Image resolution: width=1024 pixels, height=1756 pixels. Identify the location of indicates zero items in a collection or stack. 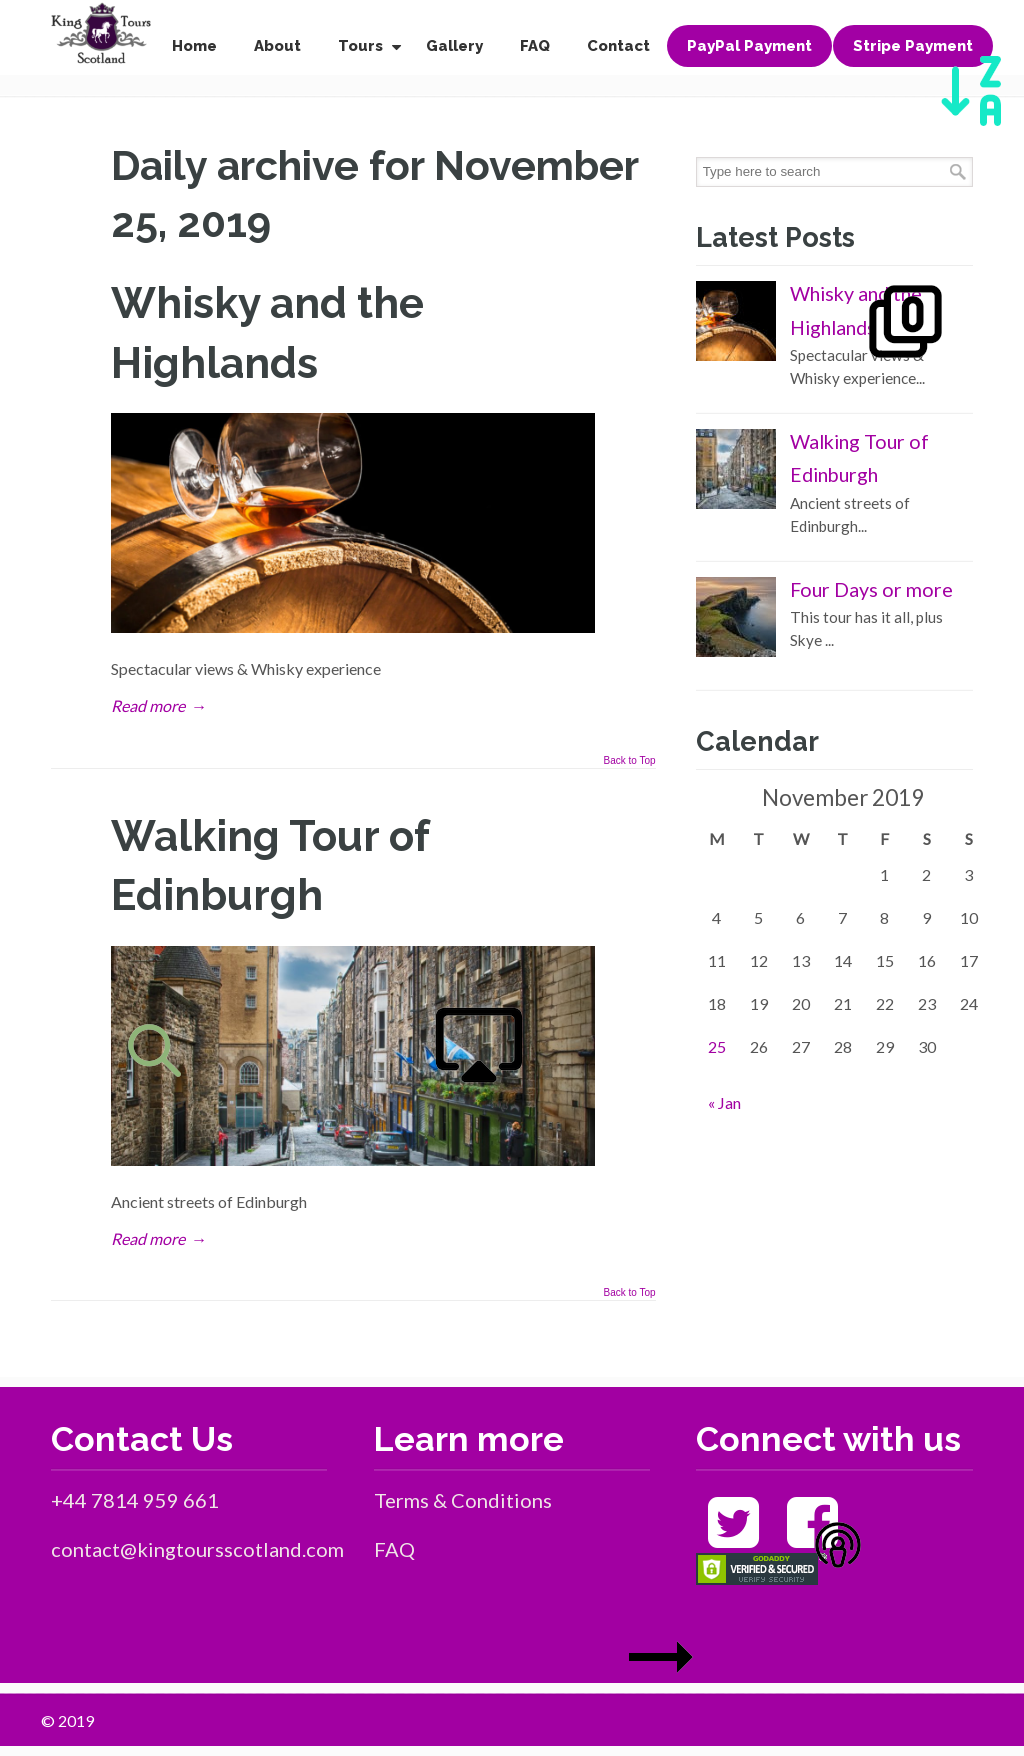
(905, 321).